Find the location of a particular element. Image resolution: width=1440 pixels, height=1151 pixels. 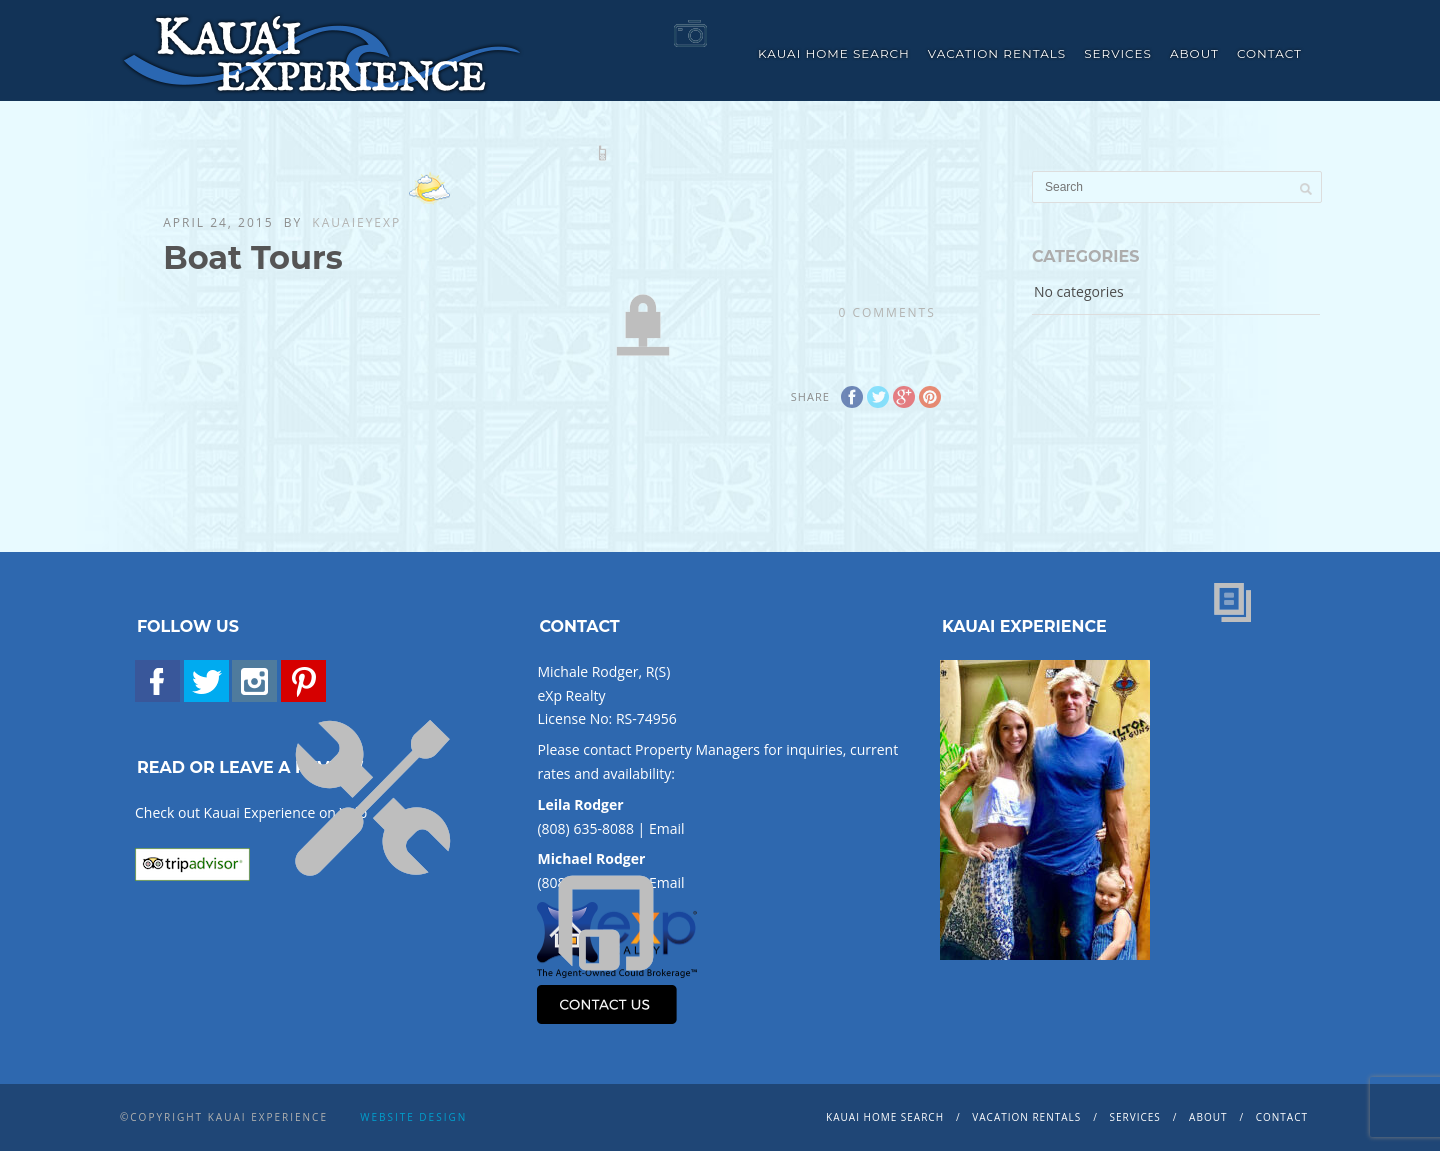

access system settings and preferences is located at coordinates (373, 798).